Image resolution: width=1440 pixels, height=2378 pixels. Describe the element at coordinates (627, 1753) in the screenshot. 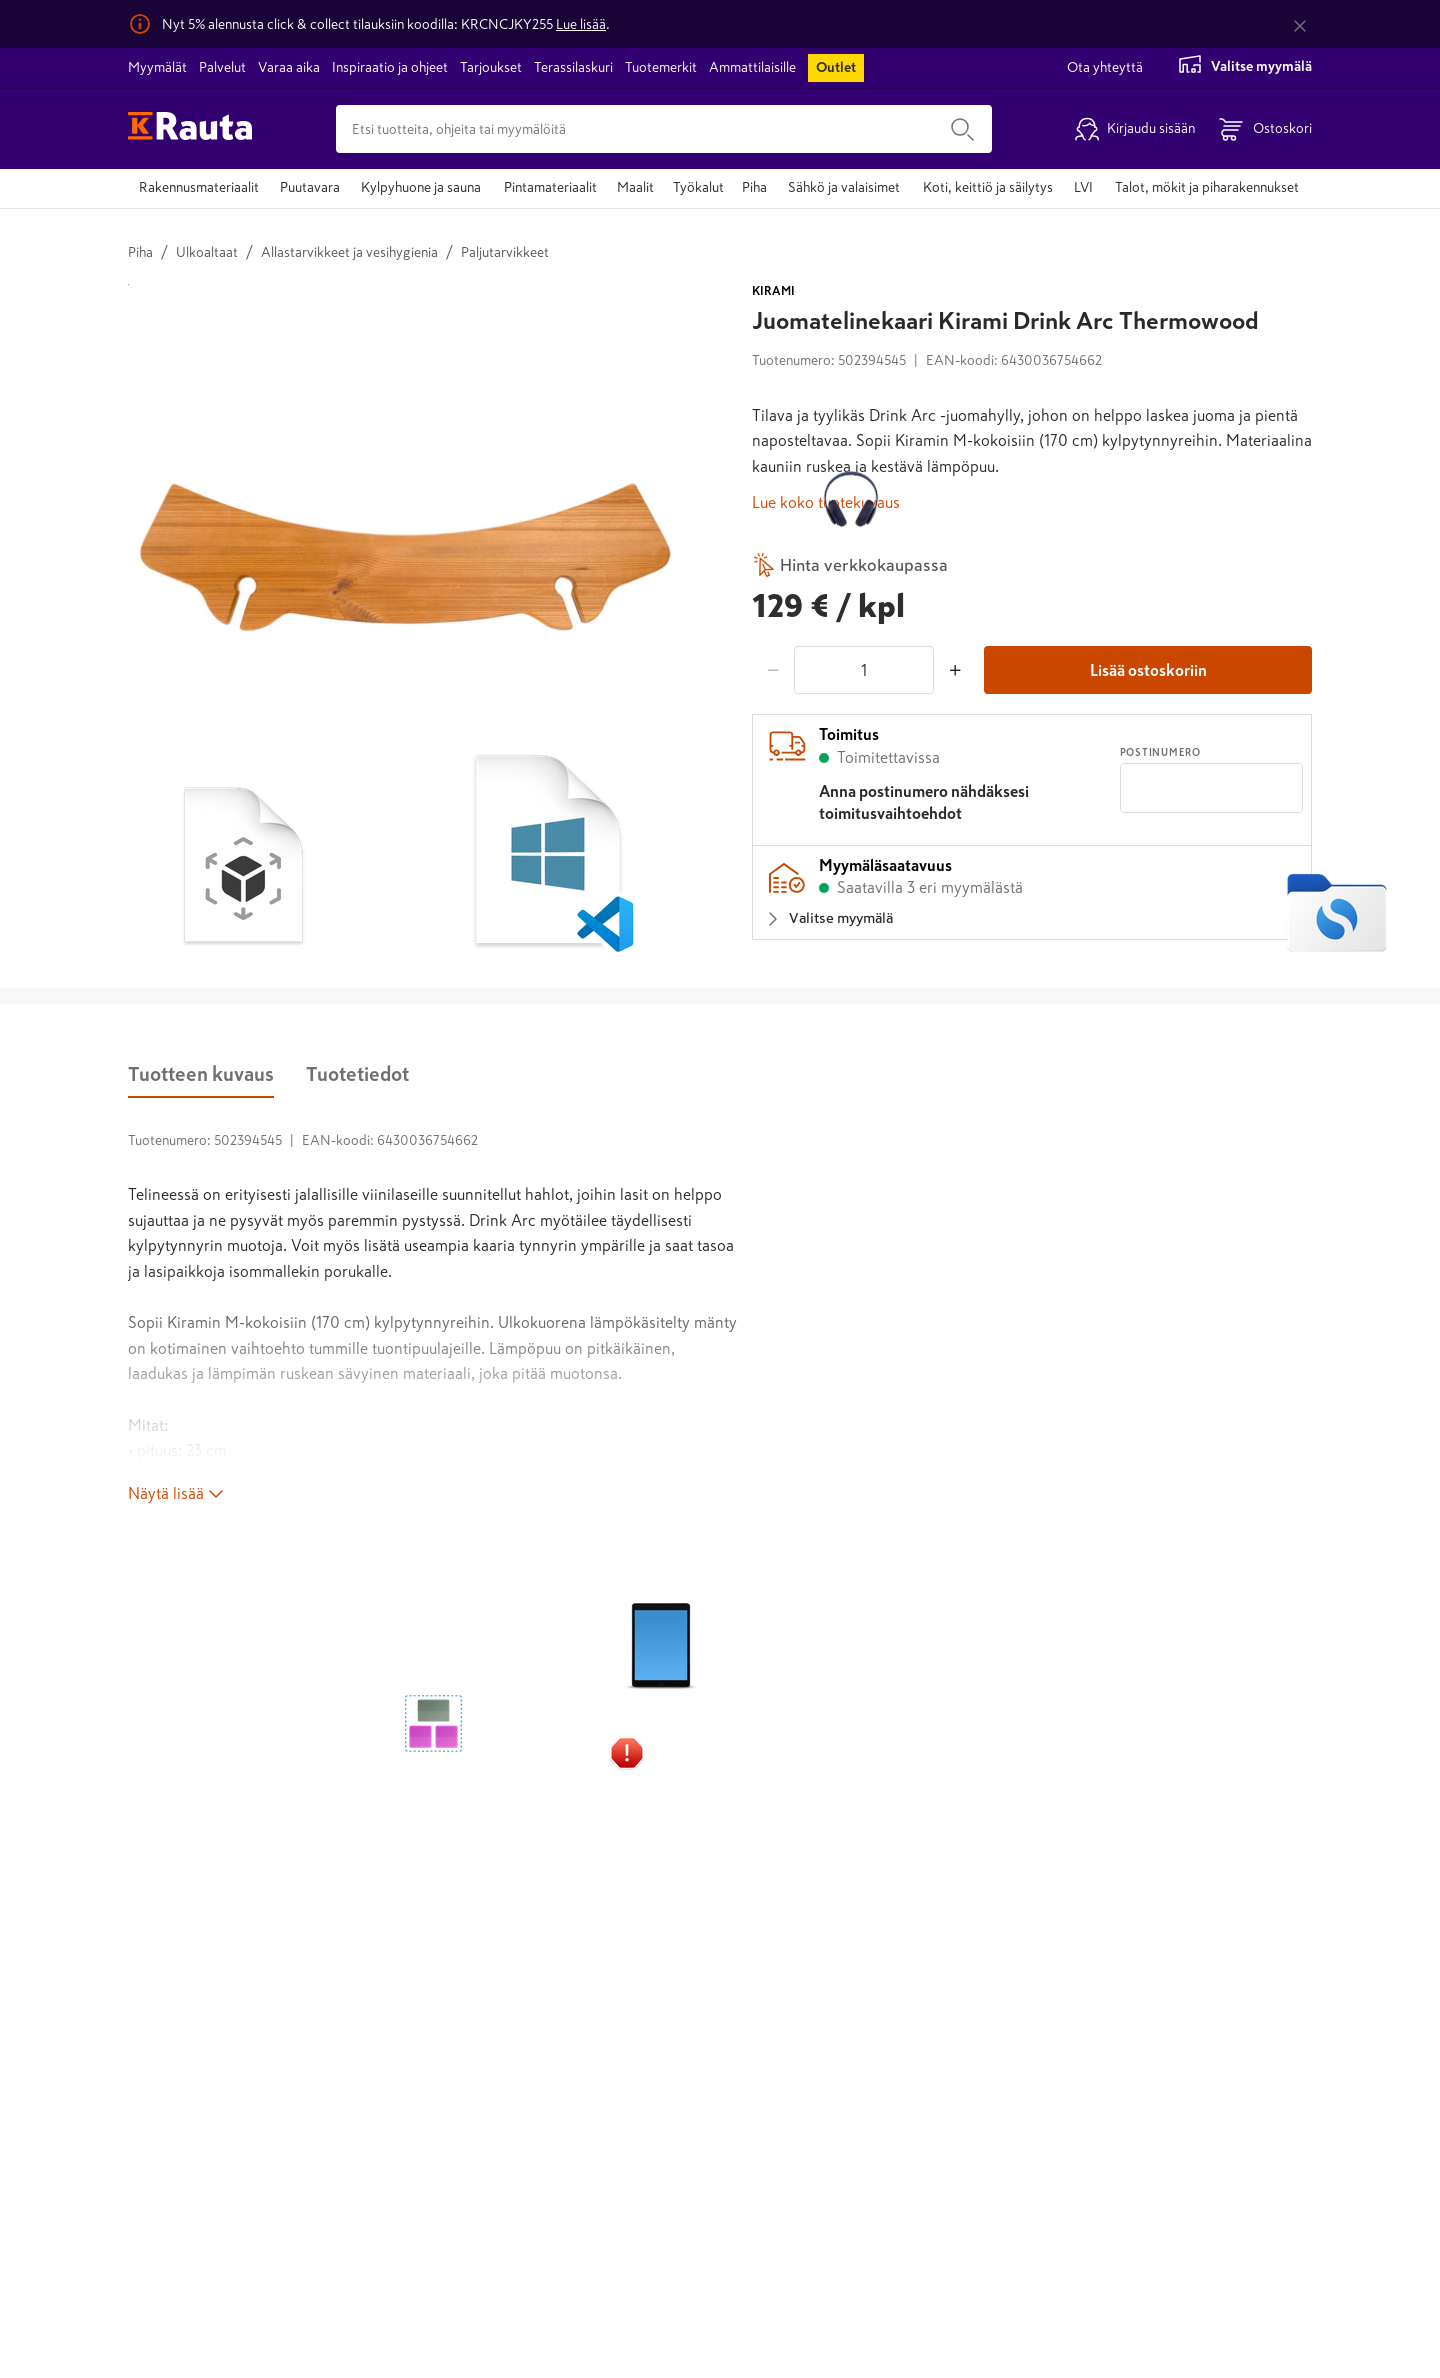

I see `indicates a critical error or warning that requires attention` at that location.